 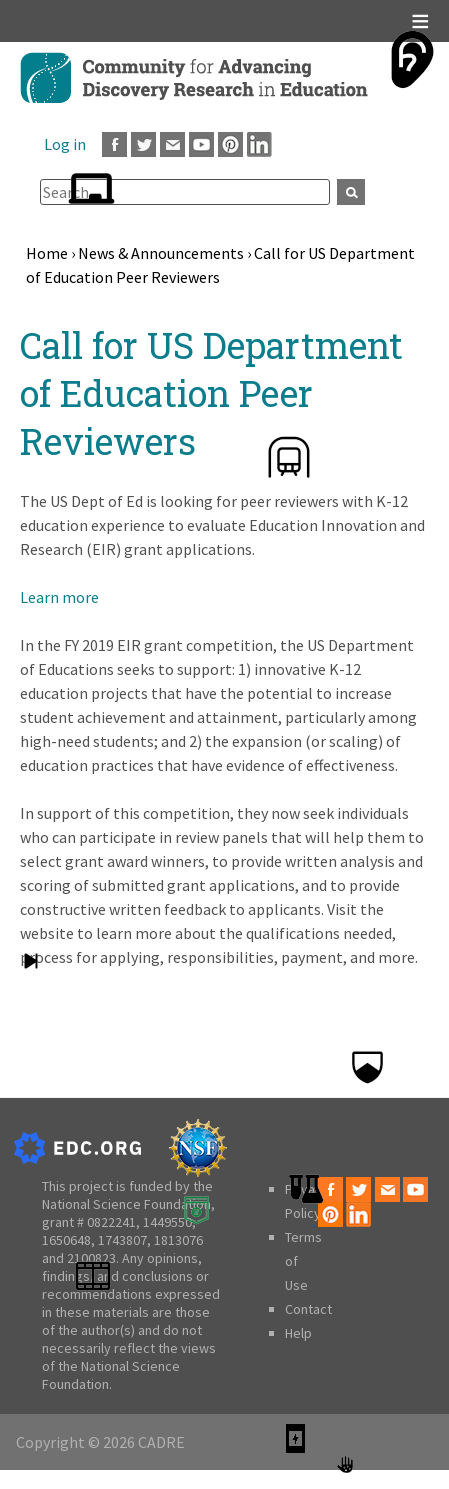 What do you see at coordinates (412, 59) in the screenshot?
I see `accessibility settings for hearing options` at bounding box center [412, 59].